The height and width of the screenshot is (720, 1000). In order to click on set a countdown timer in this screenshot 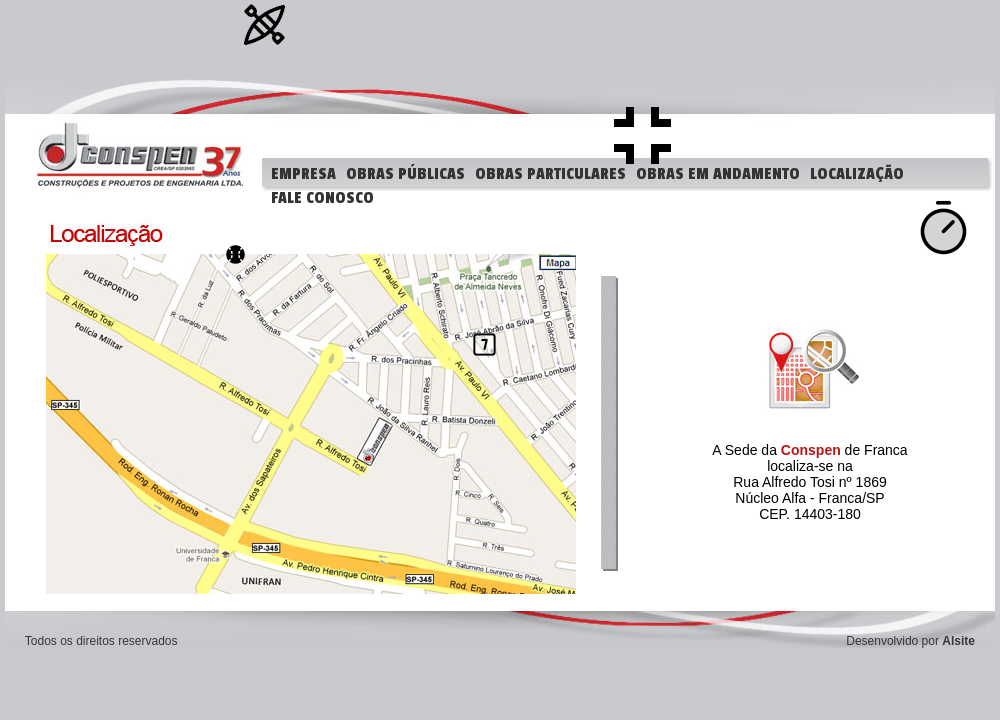, I will do `click(943, 229)`.